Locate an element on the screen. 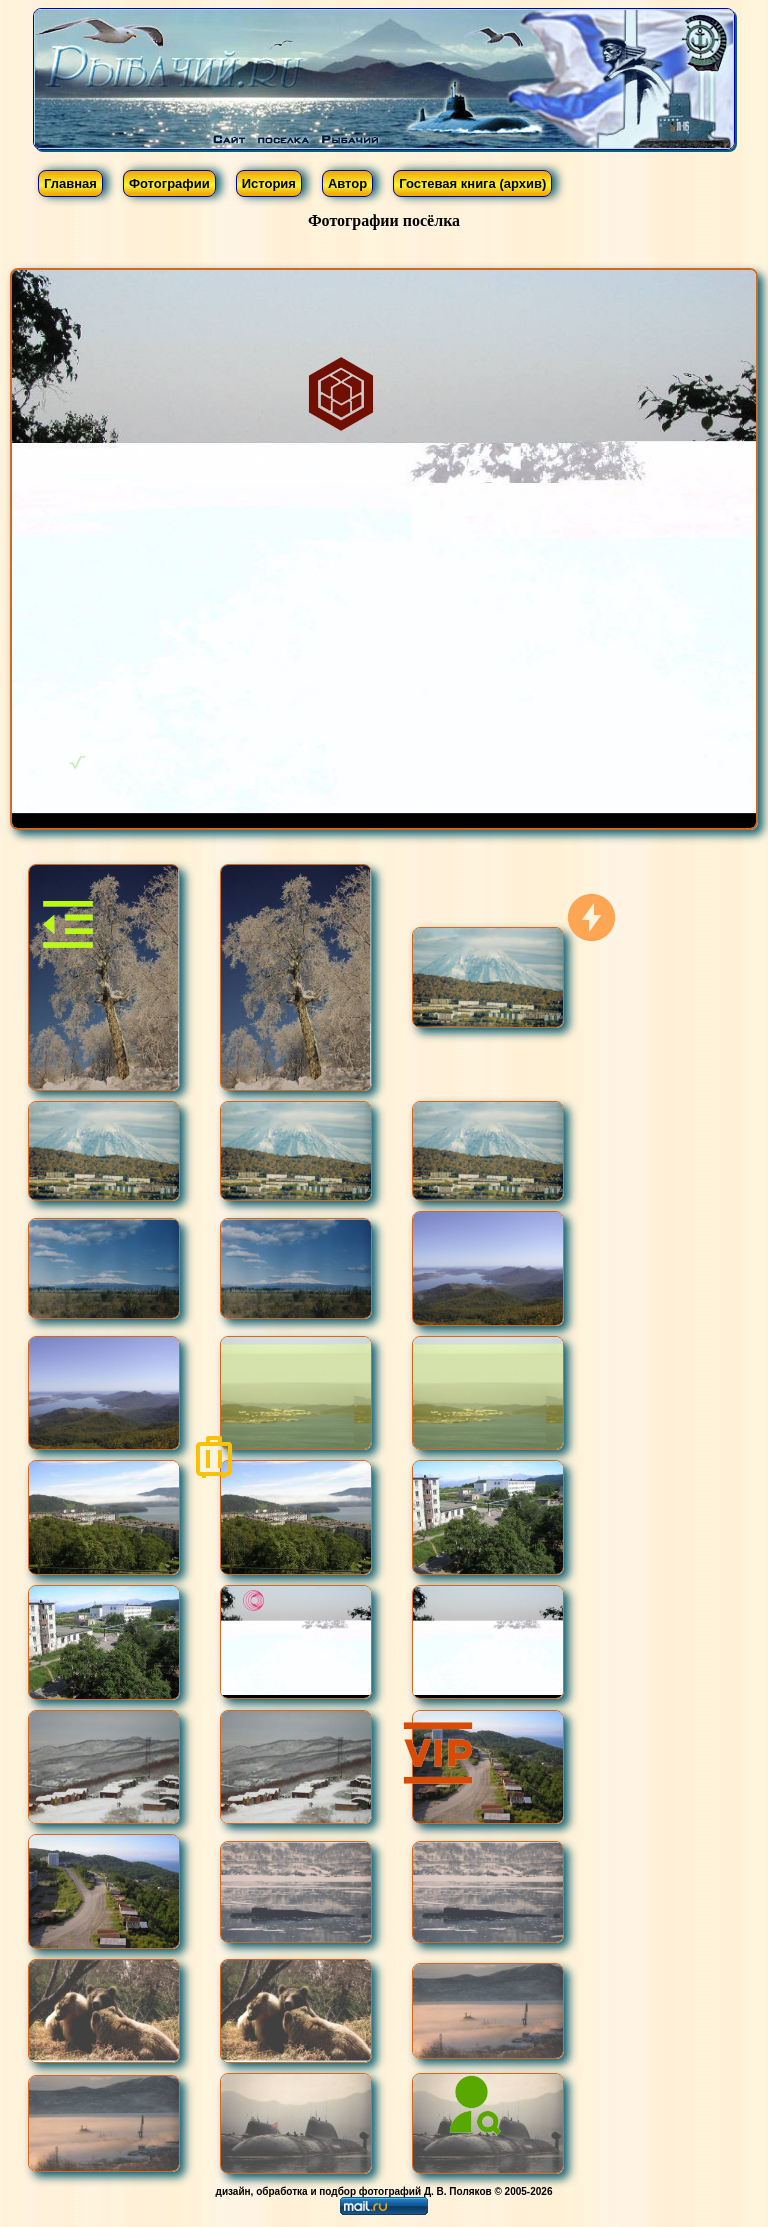 The image size is (768, 2227). indicates VIP or premium membership status is located at coordinates (438, 1753).